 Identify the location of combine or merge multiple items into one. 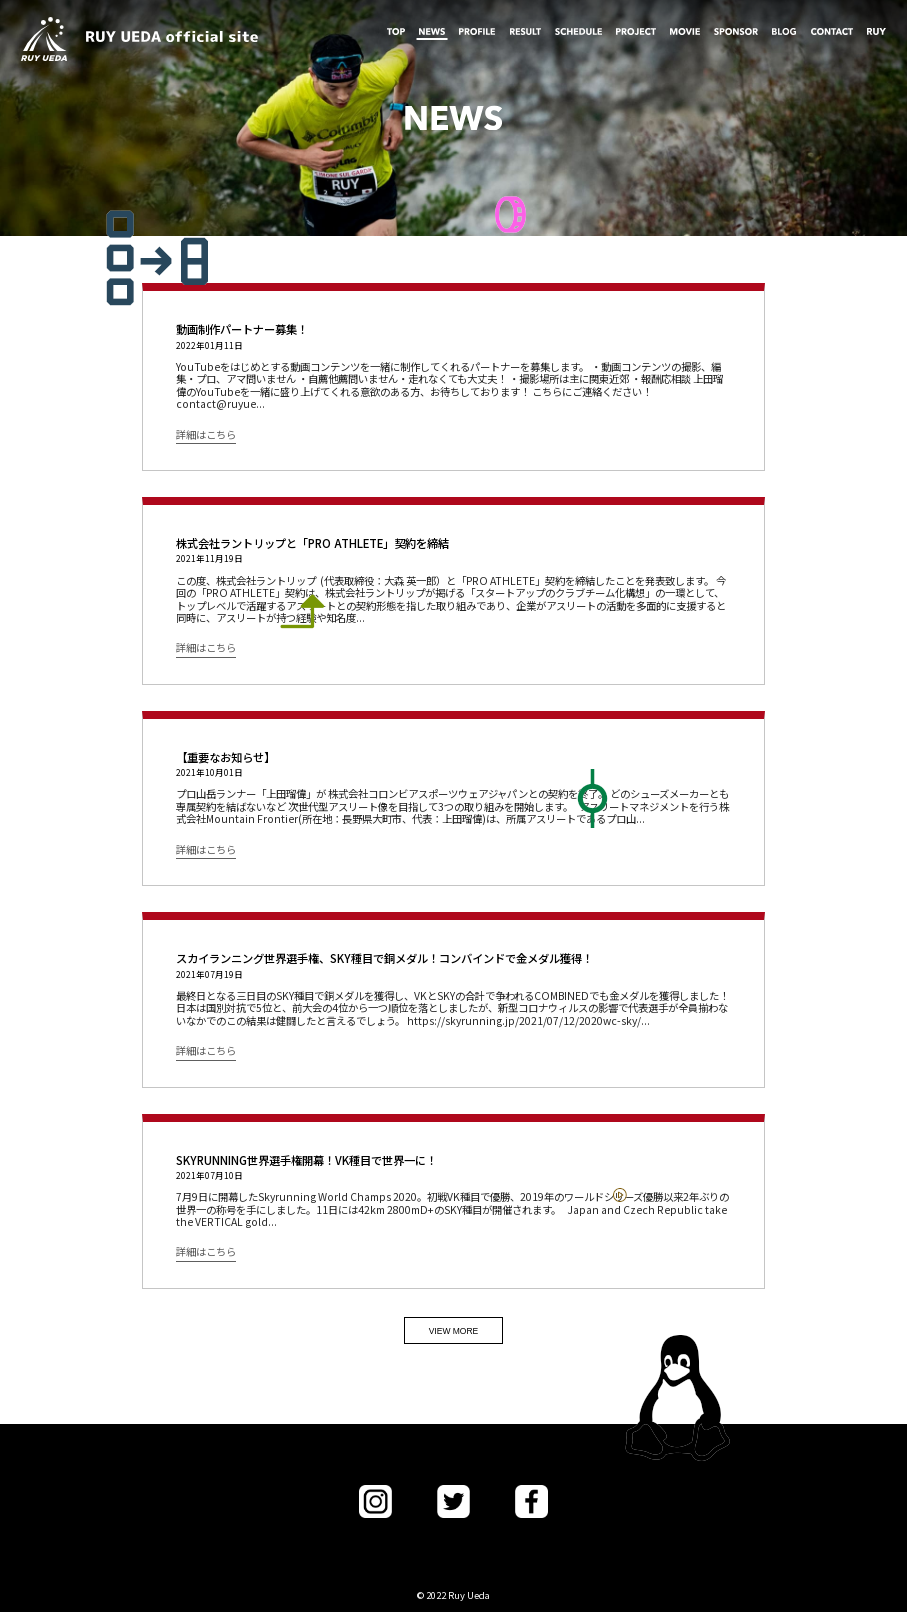
(154, 258).